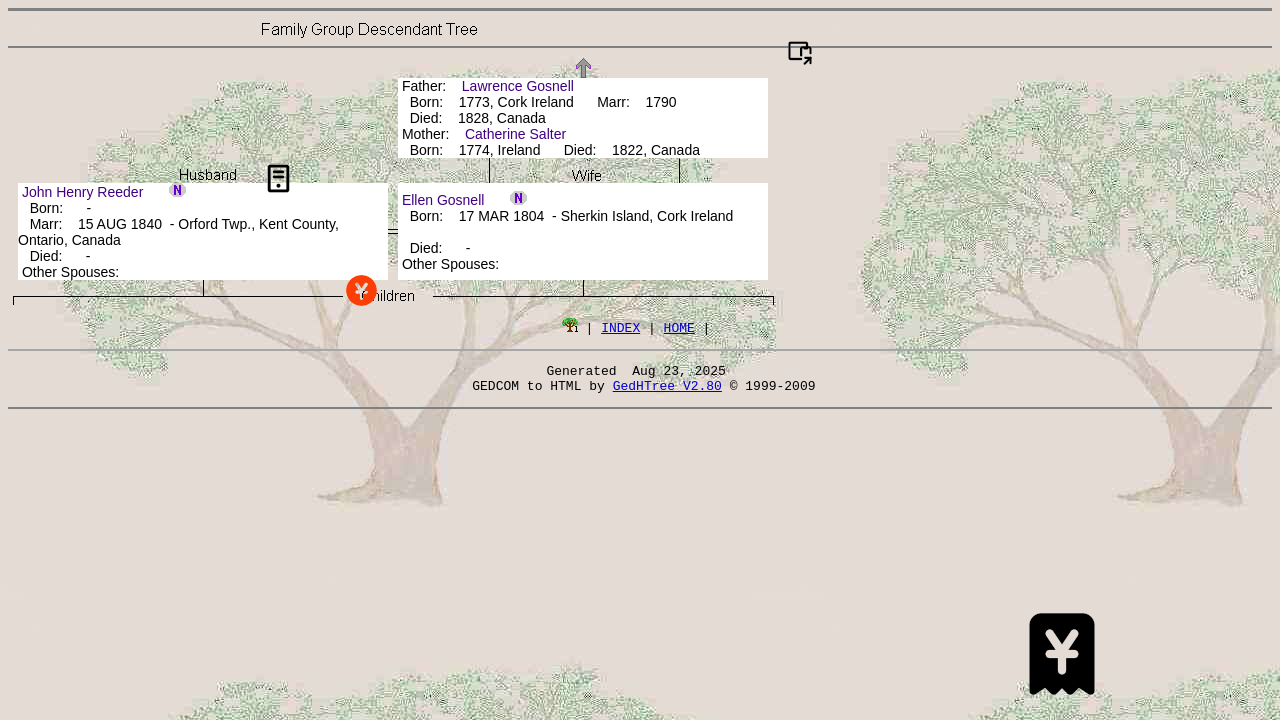  What do you see at coordinates (278, 178) in the screenshot?
I see `access server or desktop computer settings` at bounding box center [278, 178].